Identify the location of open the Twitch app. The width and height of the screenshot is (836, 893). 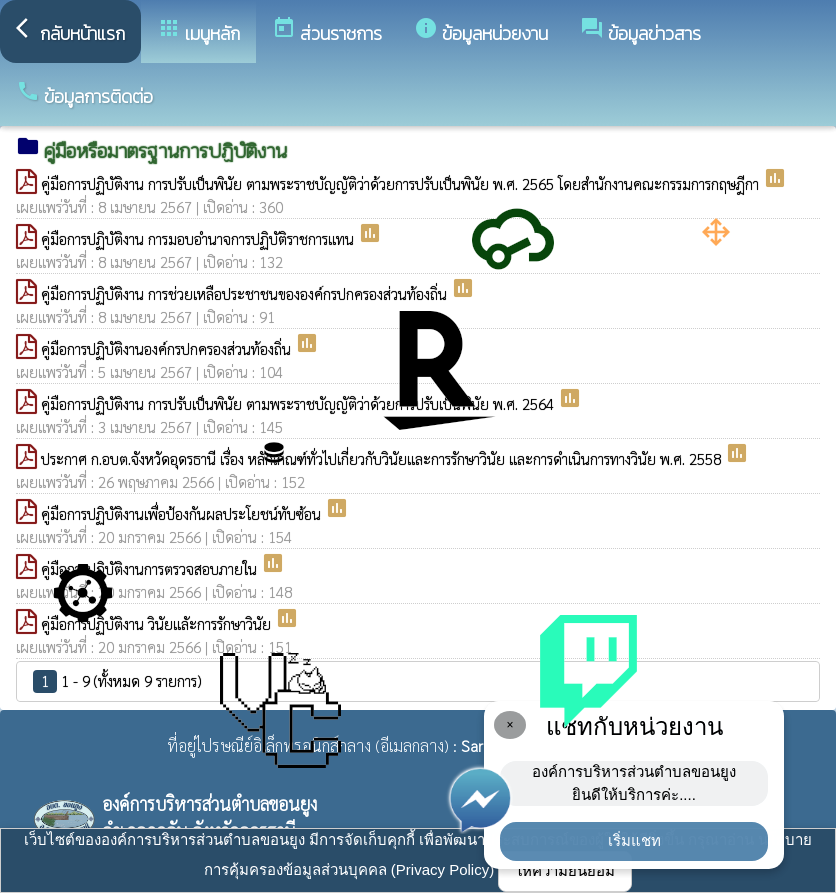
(588, 671).